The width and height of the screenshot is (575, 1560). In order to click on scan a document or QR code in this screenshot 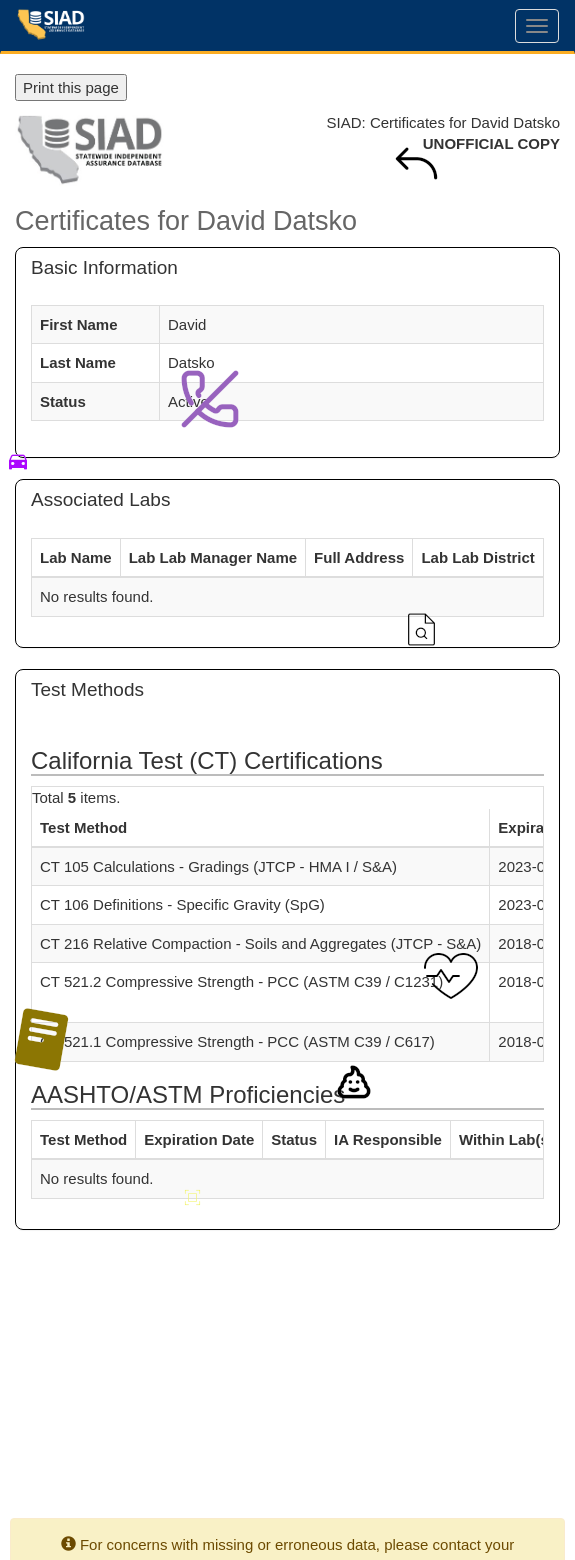, I will do `click(192, 1197)`.